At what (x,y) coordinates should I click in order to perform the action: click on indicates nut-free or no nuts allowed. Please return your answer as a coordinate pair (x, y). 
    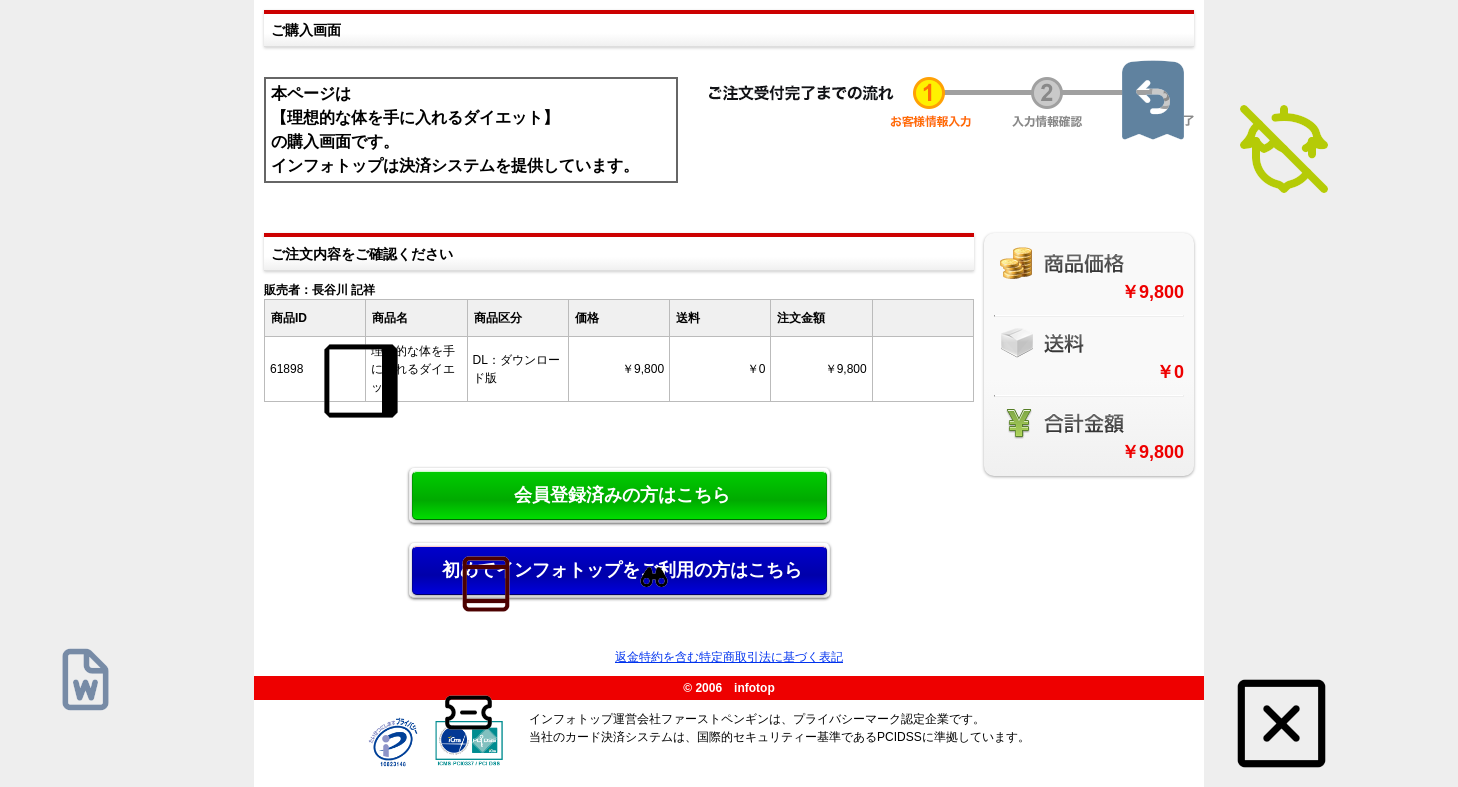
    Looking at the image, I should click on (1284, 149).